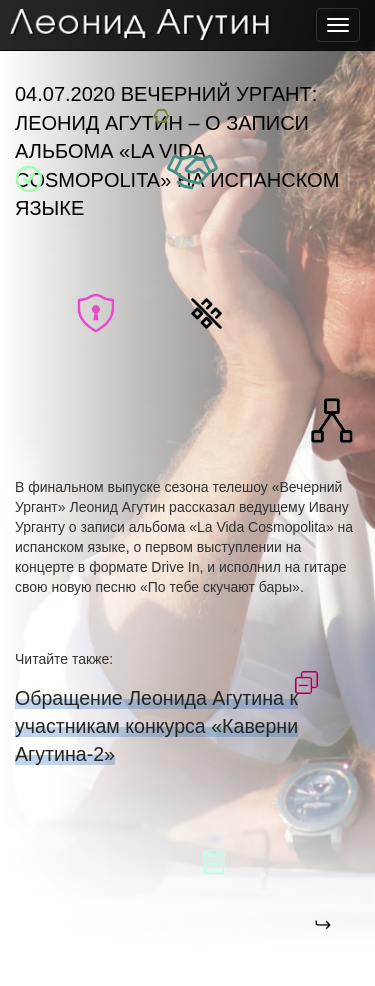 The width and height of the screenshot is (375, 986). I want to click on view clipboard contents, so click(214, 862).